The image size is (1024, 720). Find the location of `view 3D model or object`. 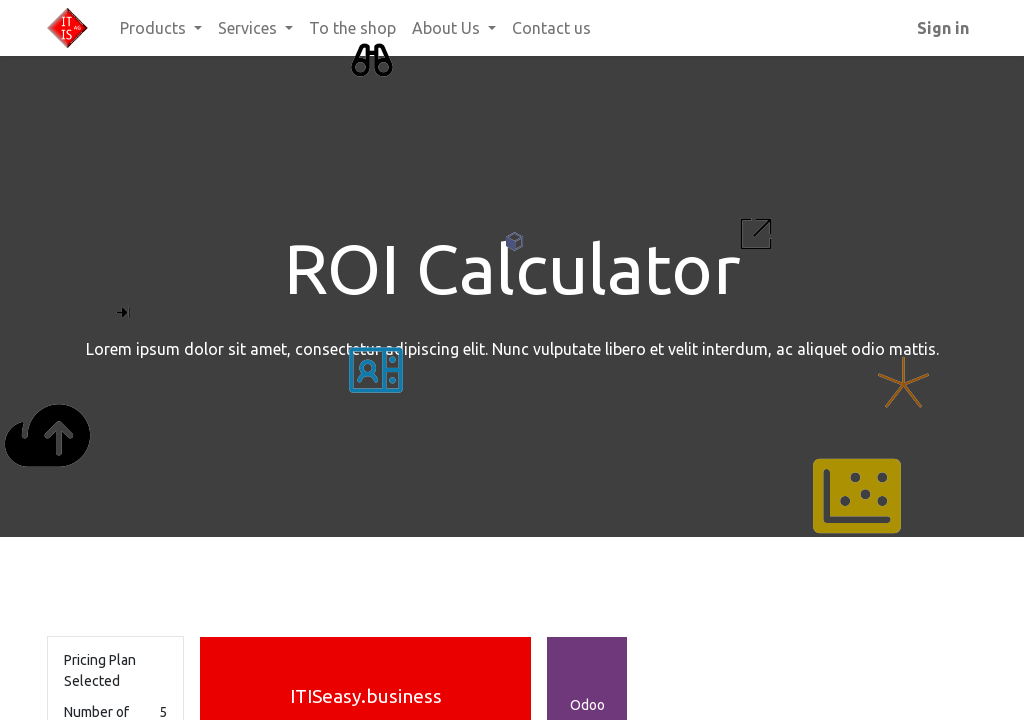

view 3D model or object is located at coordinates (514, 241).